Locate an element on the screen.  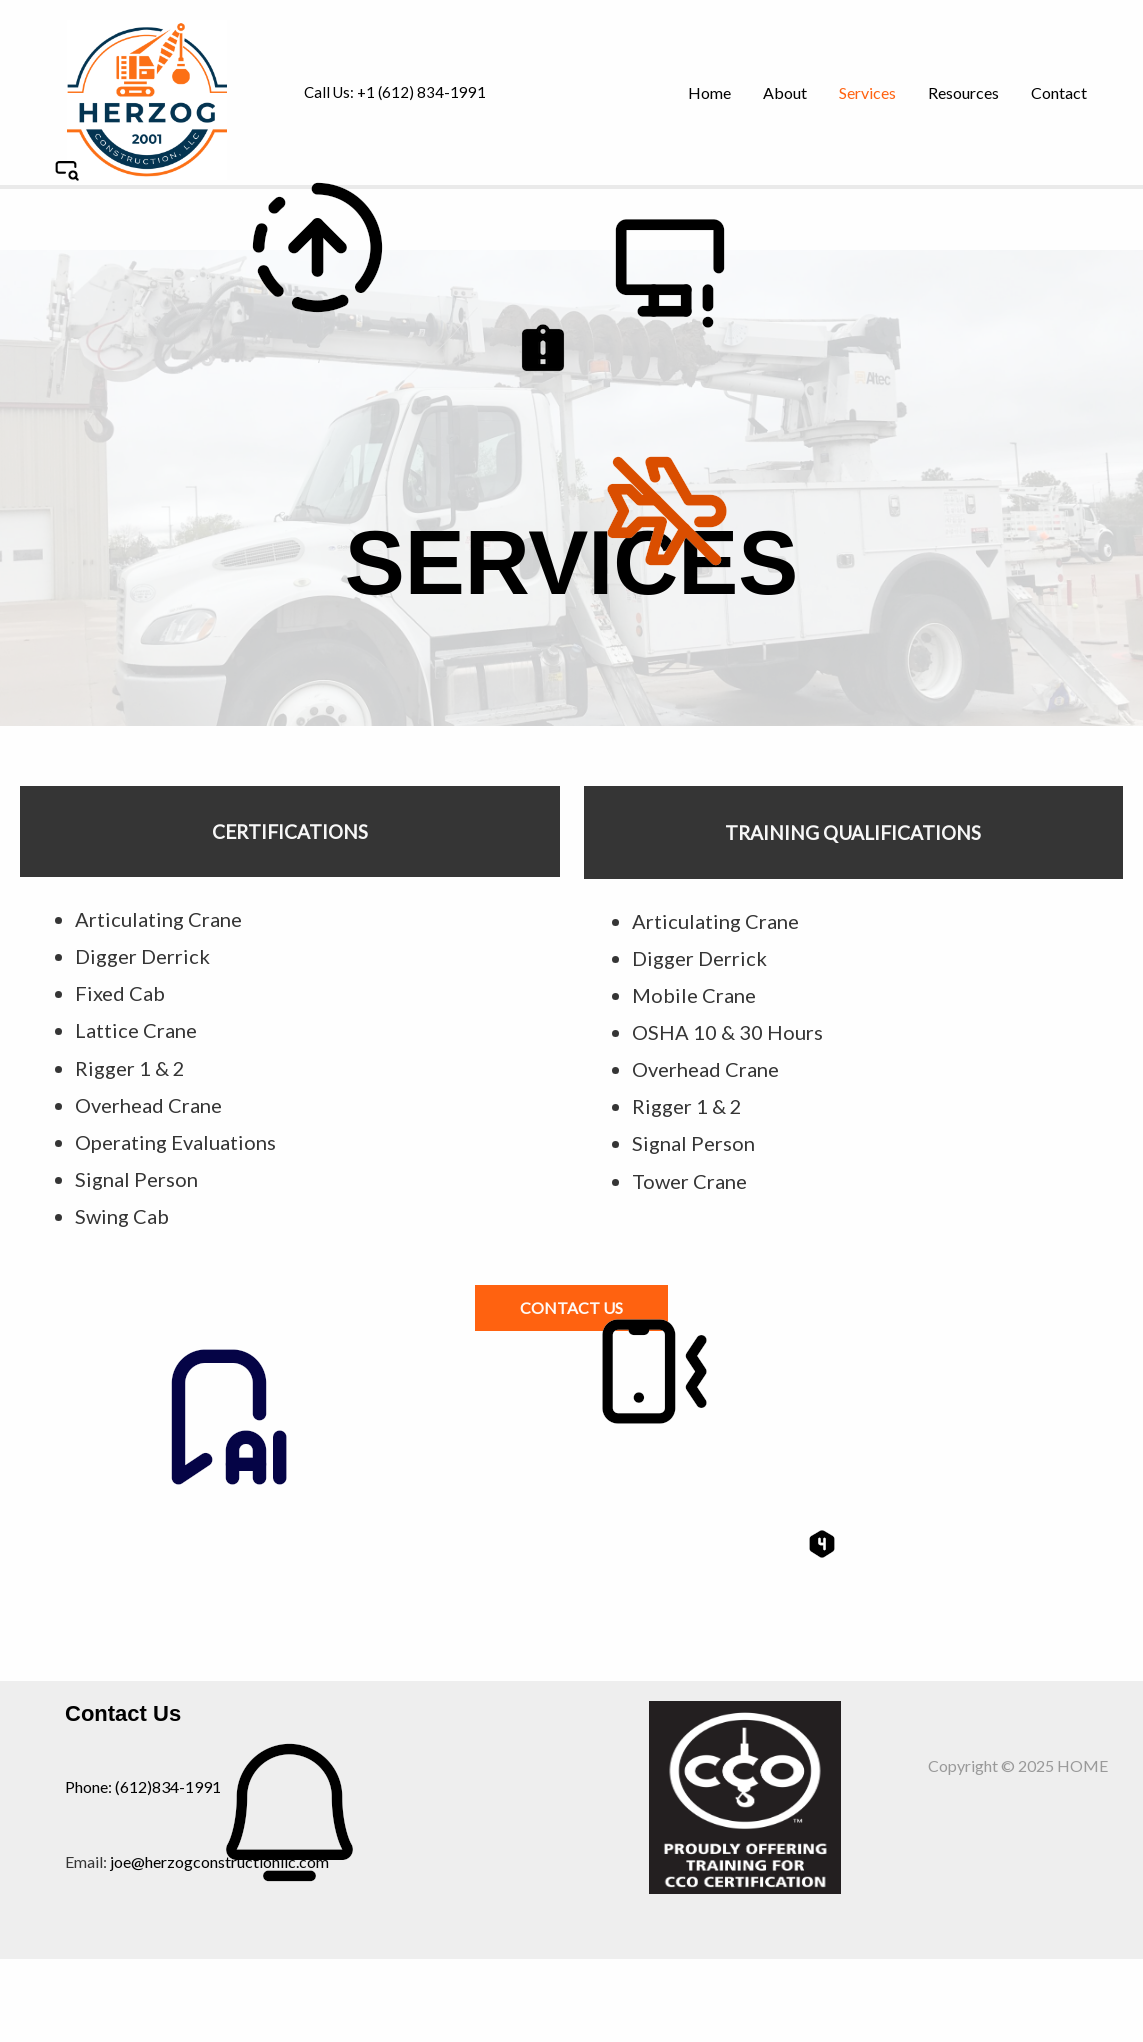
access AI-powered bookmarks is located at coordinates (219, 1417).